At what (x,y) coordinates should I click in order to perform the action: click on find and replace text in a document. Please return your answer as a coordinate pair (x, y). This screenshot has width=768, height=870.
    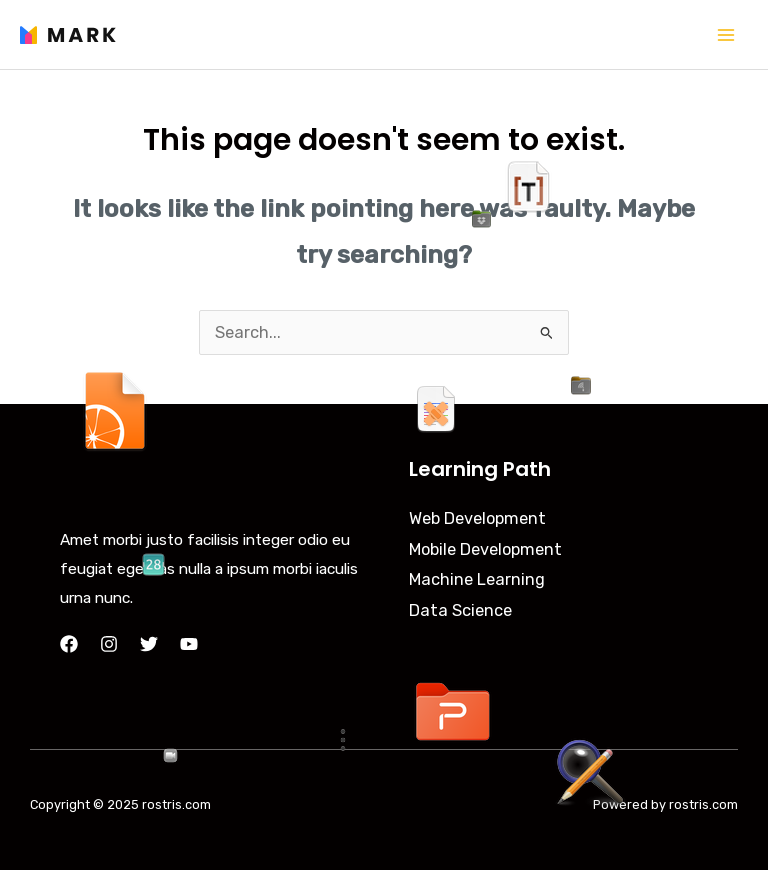
    Looking at the image, I should click on (591, 773).